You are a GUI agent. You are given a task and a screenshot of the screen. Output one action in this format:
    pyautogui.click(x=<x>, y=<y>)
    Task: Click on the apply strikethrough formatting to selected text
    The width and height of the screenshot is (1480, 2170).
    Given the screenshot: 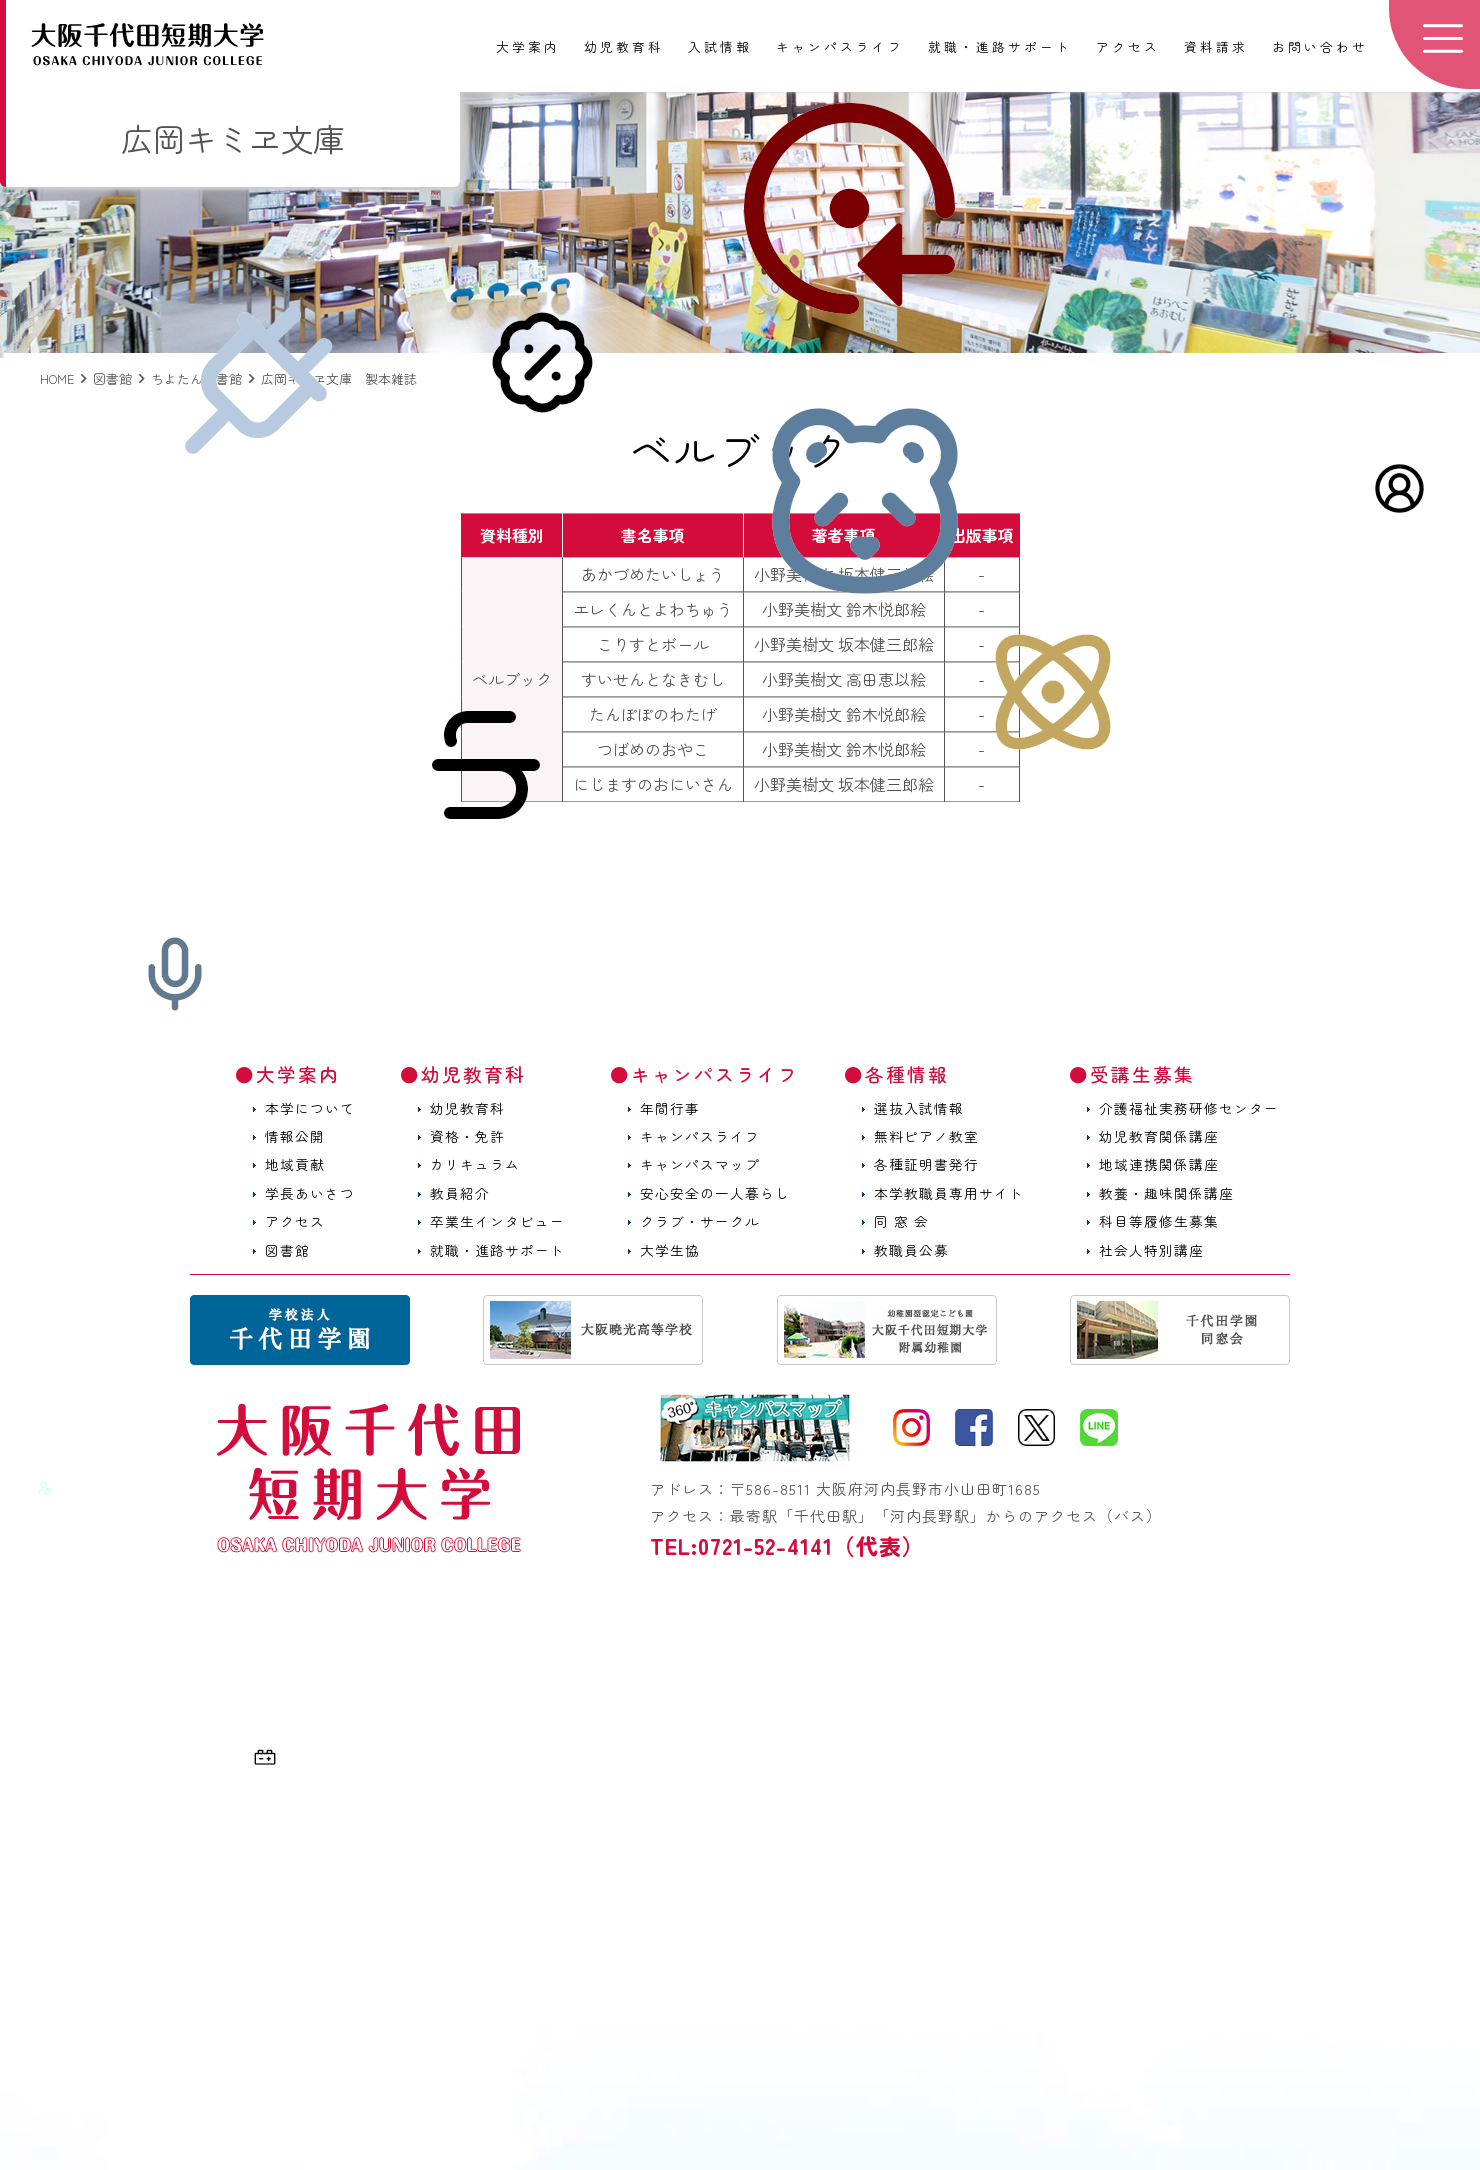 What is the action you would take?
    pyautogui.click(x=486, y=765)
    